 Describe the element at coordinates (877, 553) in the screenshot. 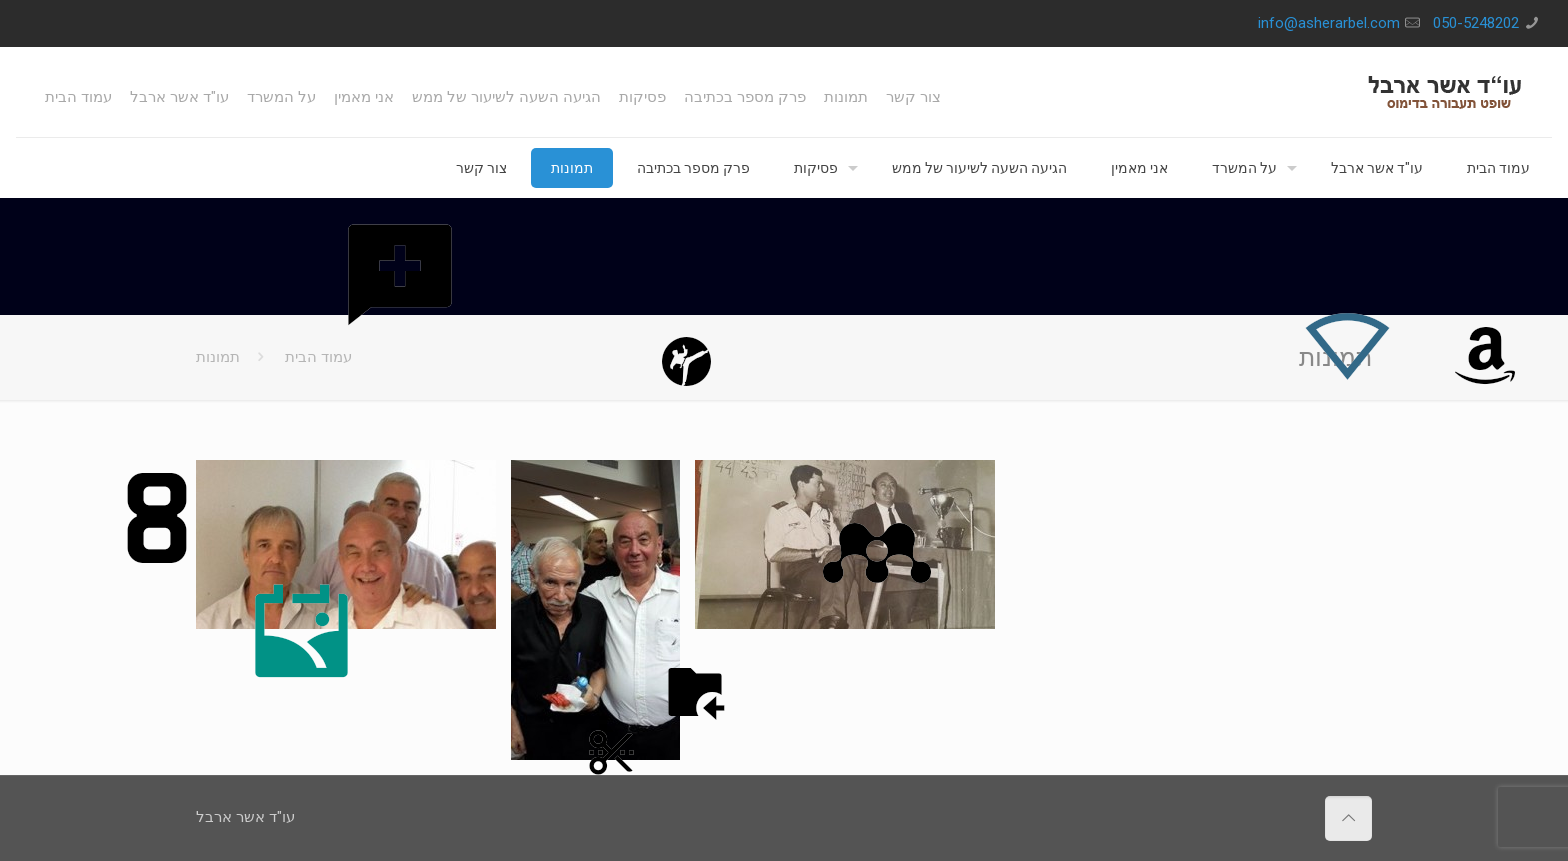

I see `open Mendeley reference manager` at that location.